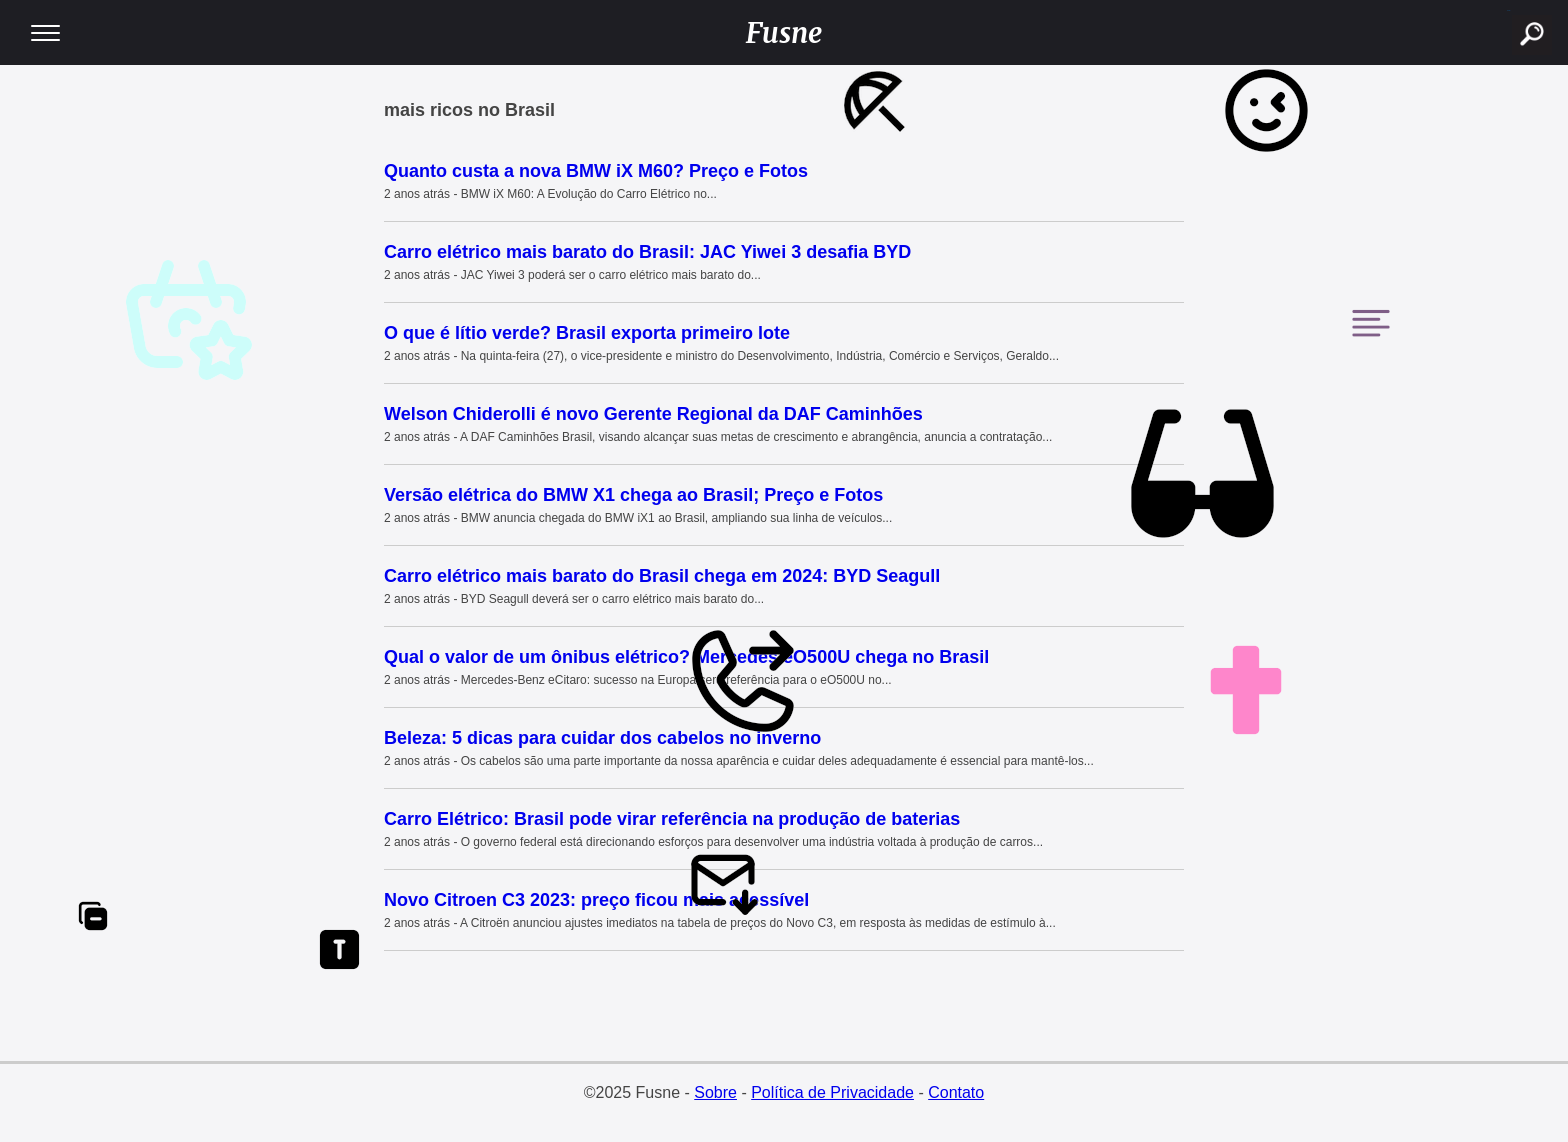  What do you see at coordinates (874, 101) in the screenshot?
I see `access beach or resort amenities` at bounding box center [874, 101].